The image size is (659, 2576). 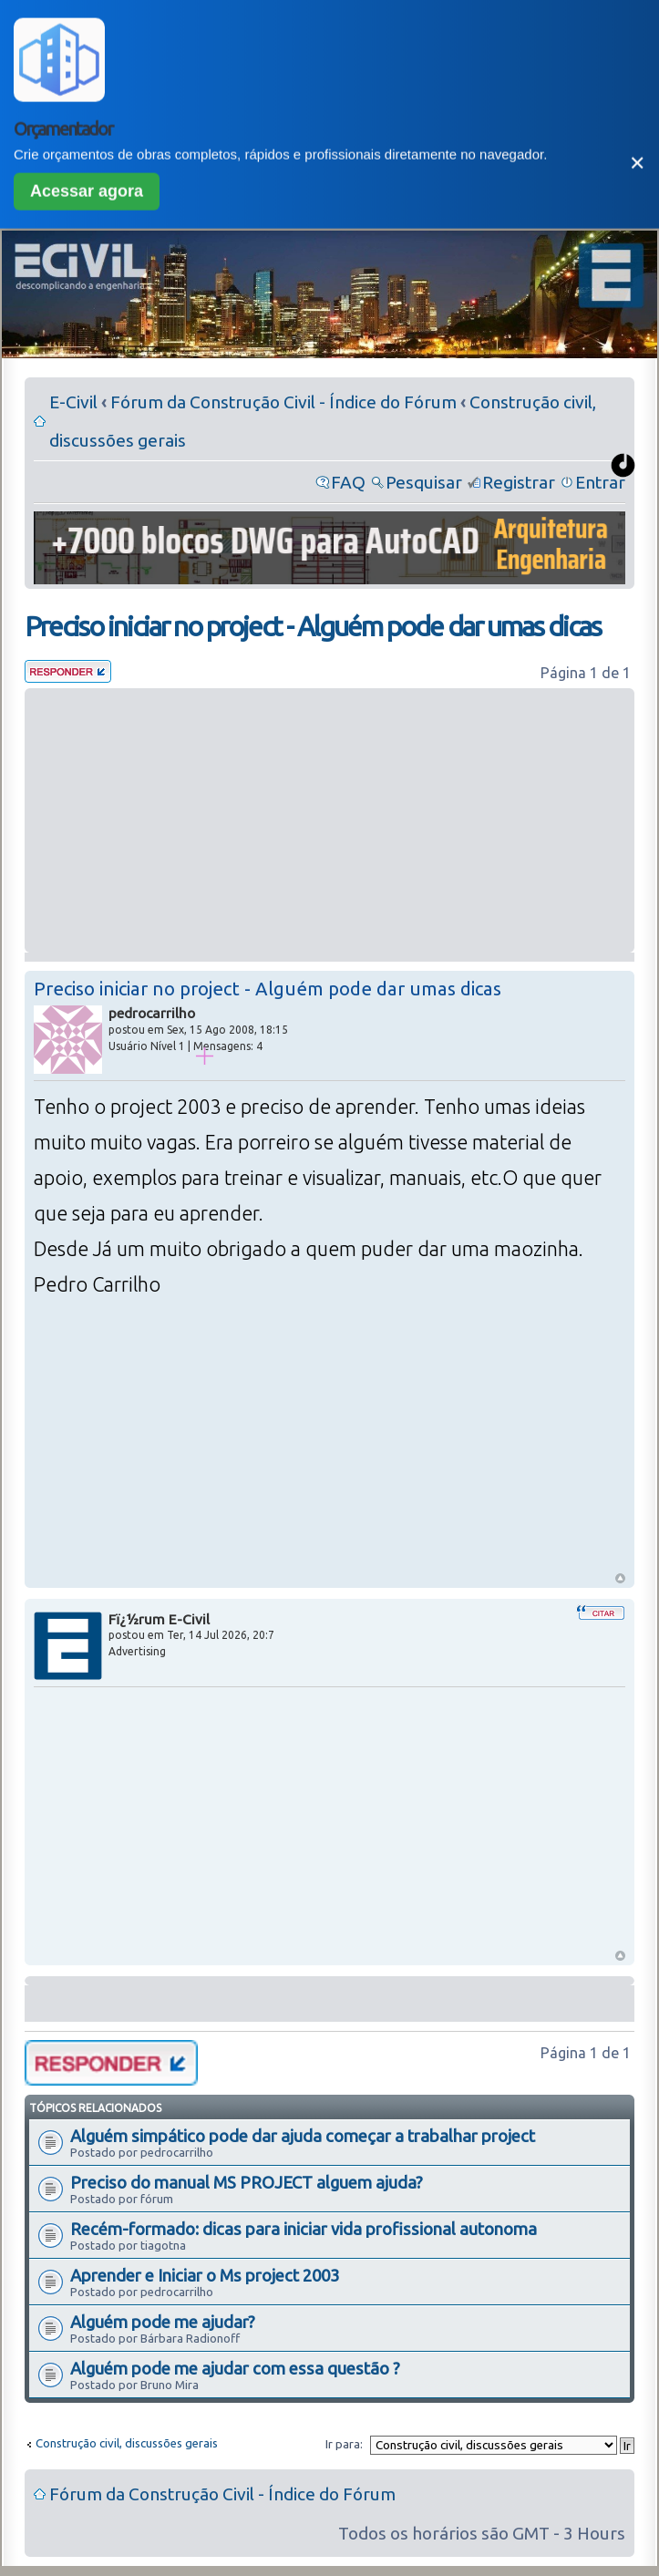 I want to click on add a new item, so click(x=204, y=1056).